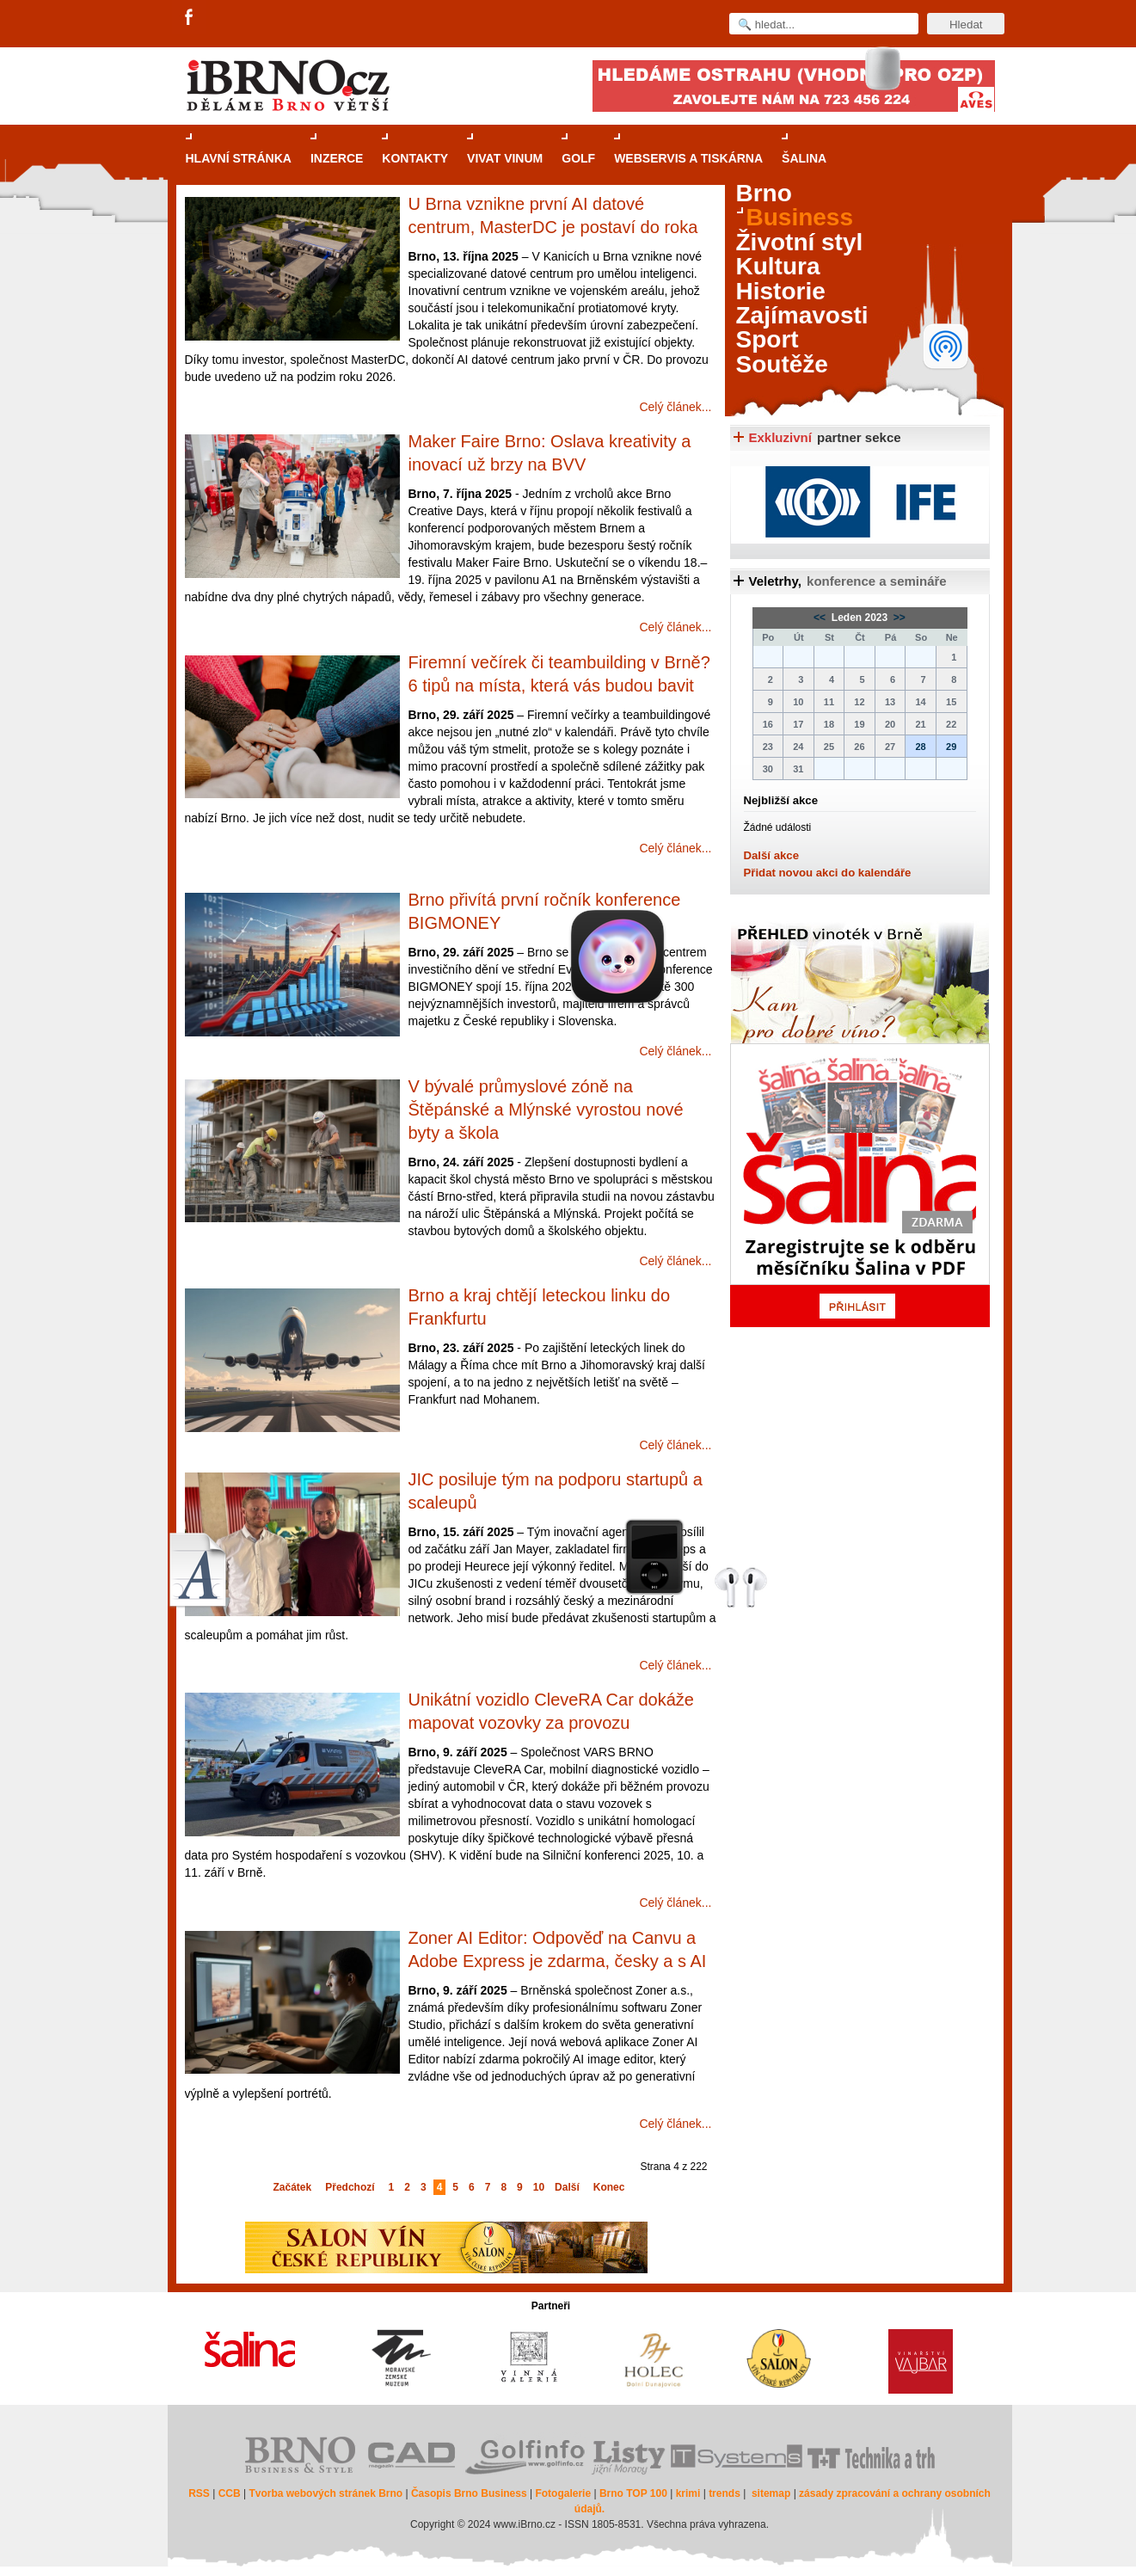  I want to click on connect wireless earbuds via bluetooth, so click(740, 1588).